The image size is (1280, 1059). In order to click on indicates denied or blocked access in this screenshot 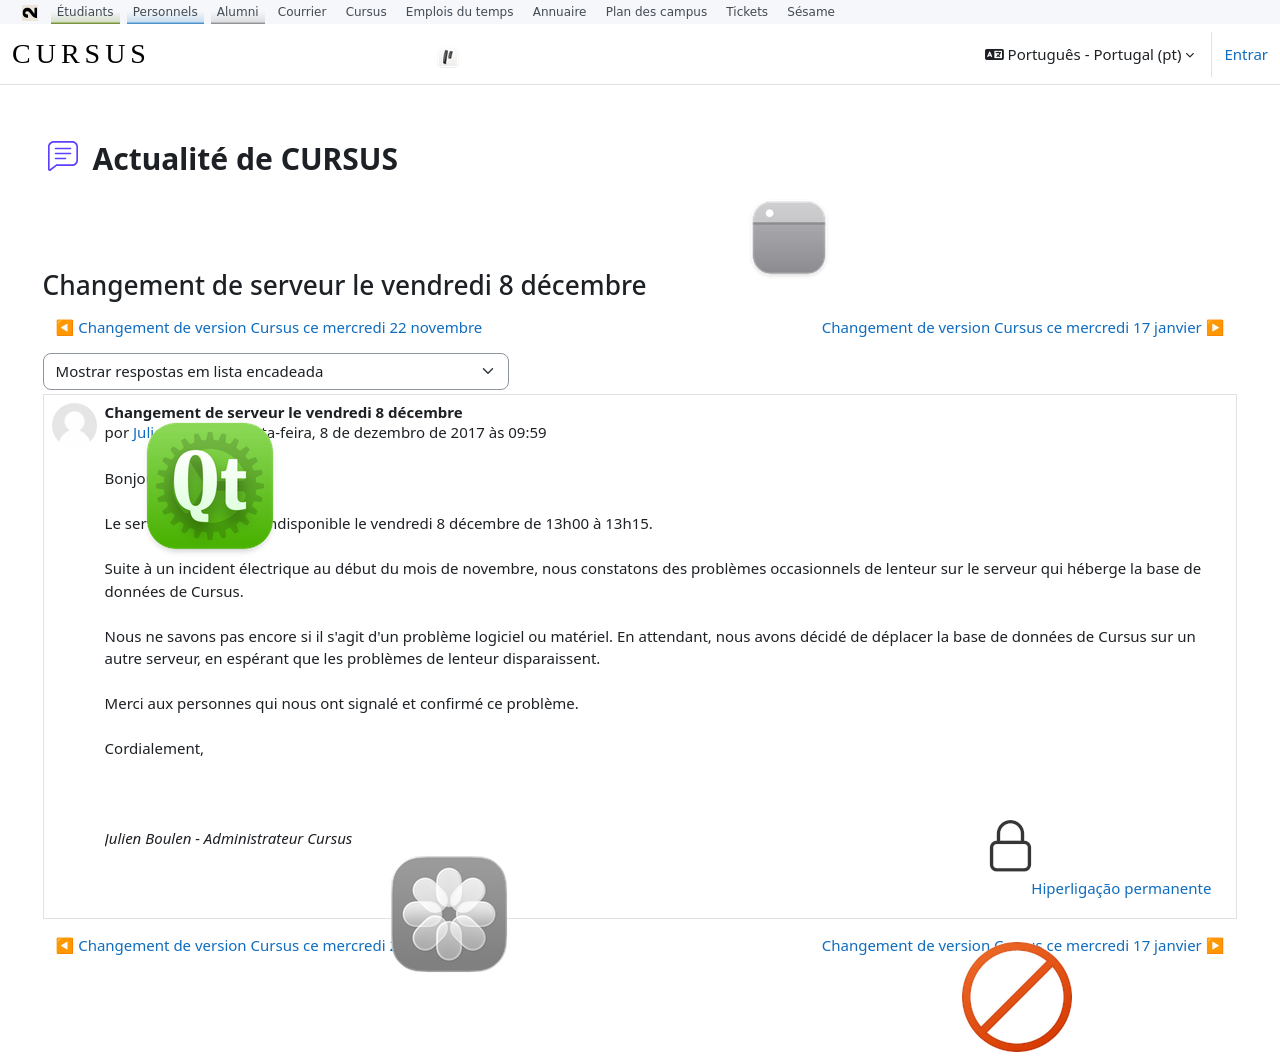, I will do `click(1017, 997)`.